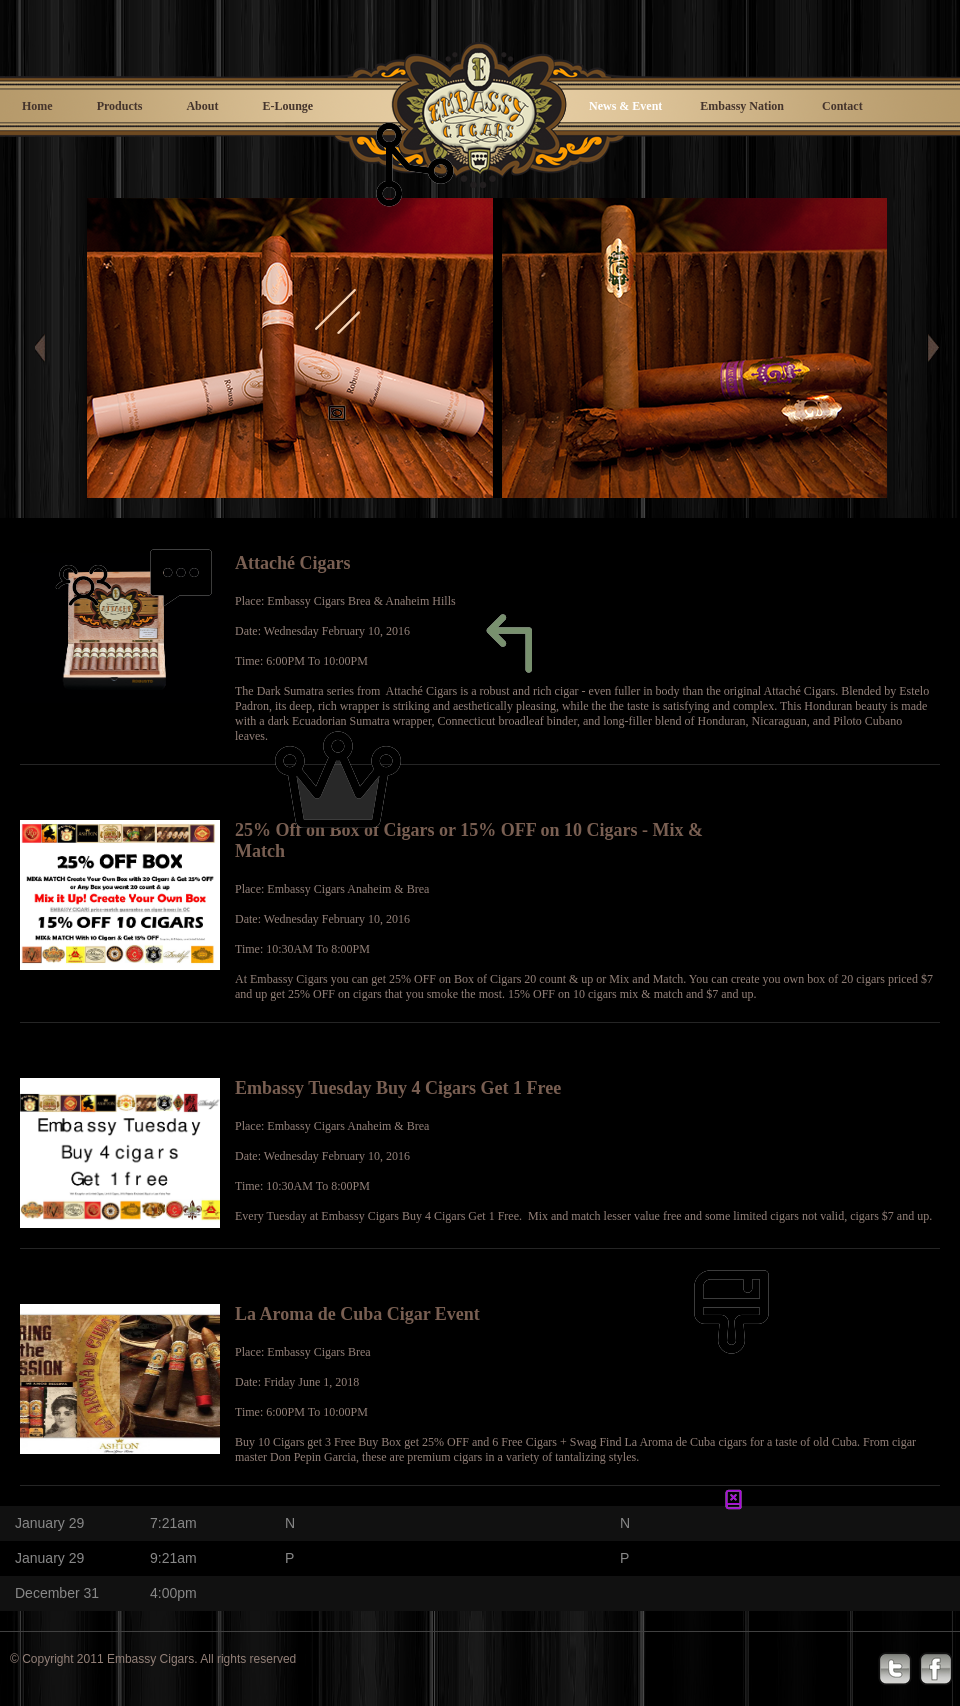 The height and width of the screenshot is (1706, 960). I want to click on indicates premium or VIP membership status, so click(338, 786).